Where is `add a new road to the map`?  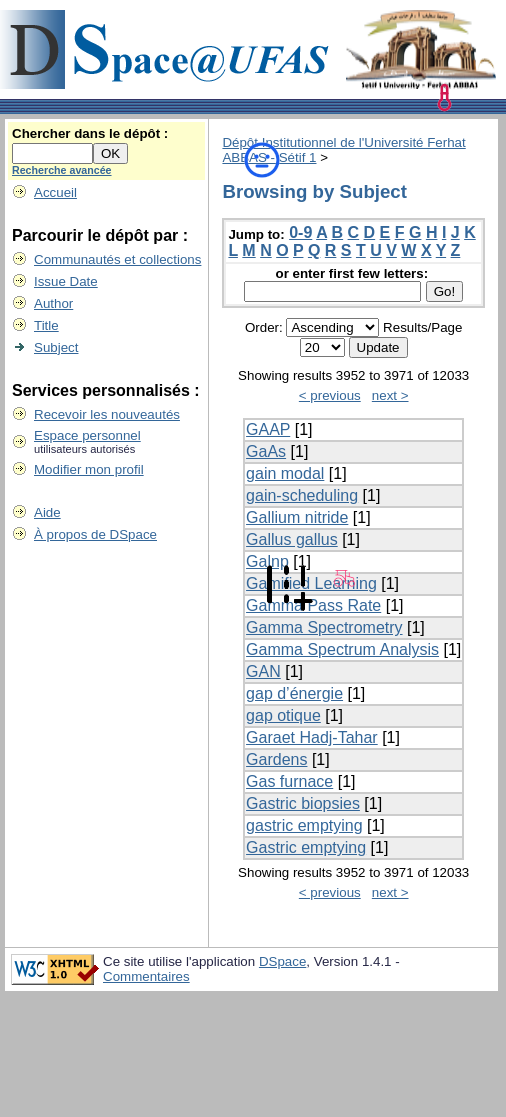 add a new road to the map is located at coordinates (286, 584).